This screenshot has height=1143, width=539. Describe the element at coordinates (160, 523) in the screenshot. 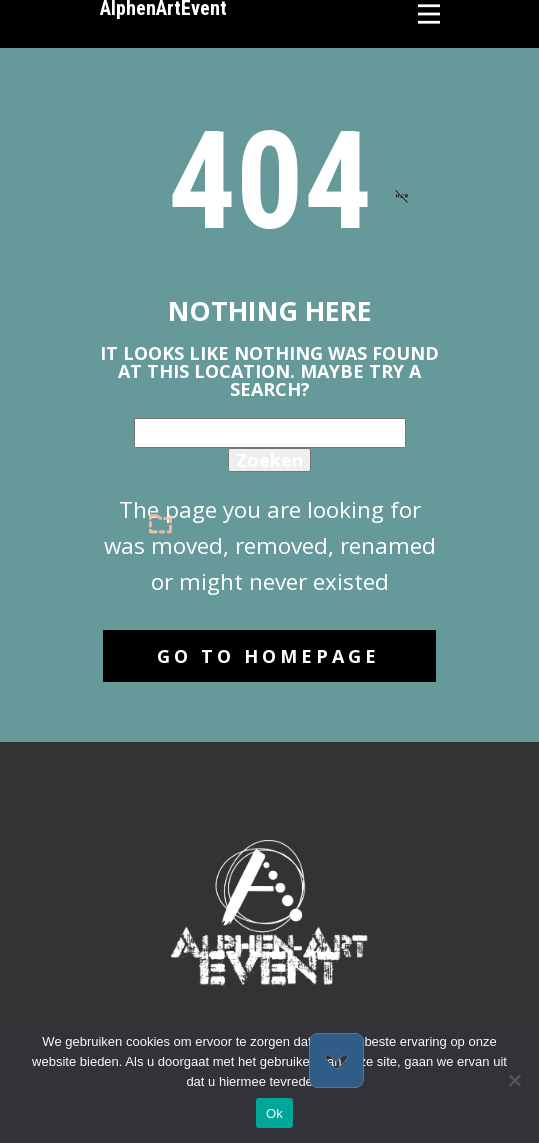

I see `create a new folder` at that location.